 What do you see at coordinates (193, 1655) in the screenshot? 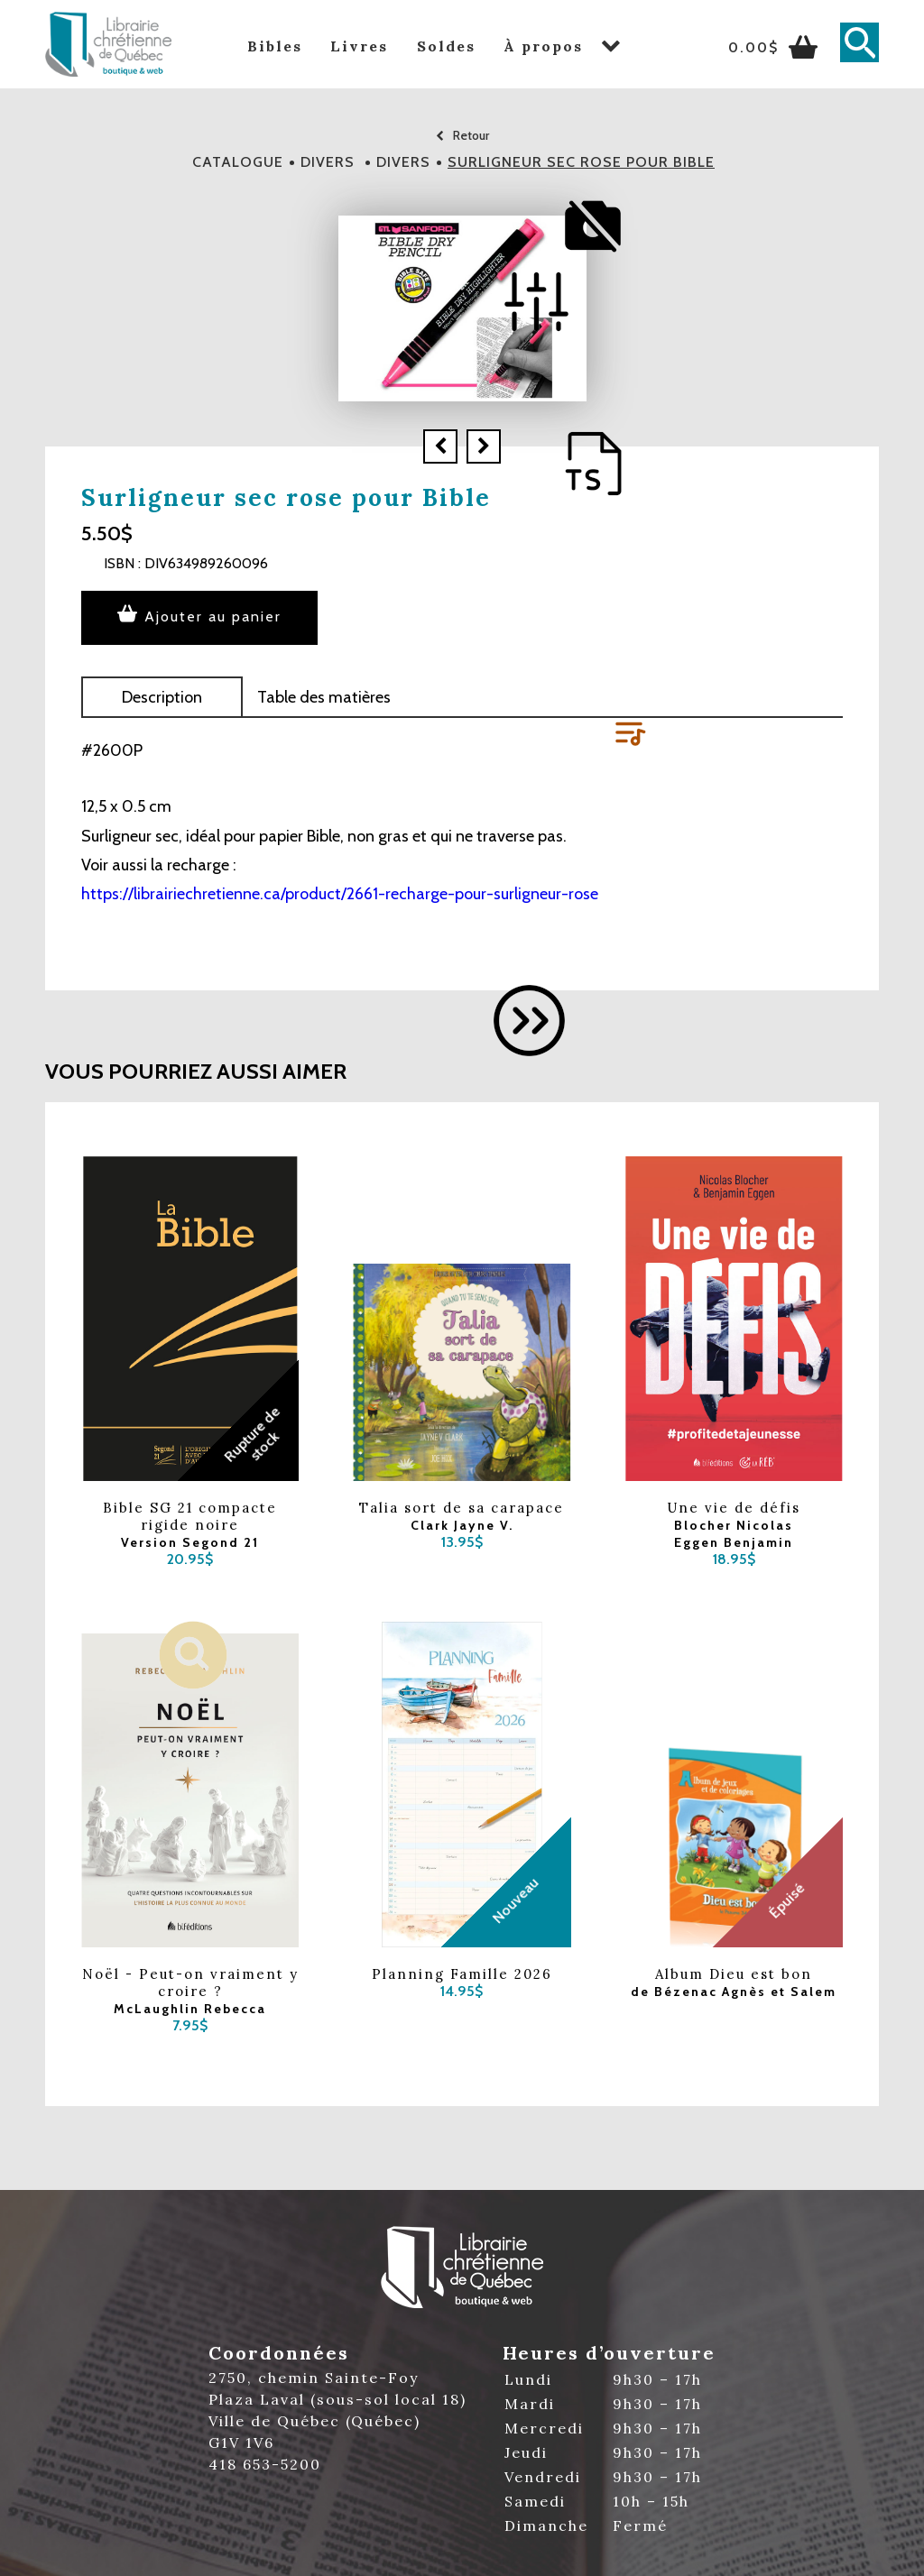
I see `tap to search` at bounding box center [193, 1655].